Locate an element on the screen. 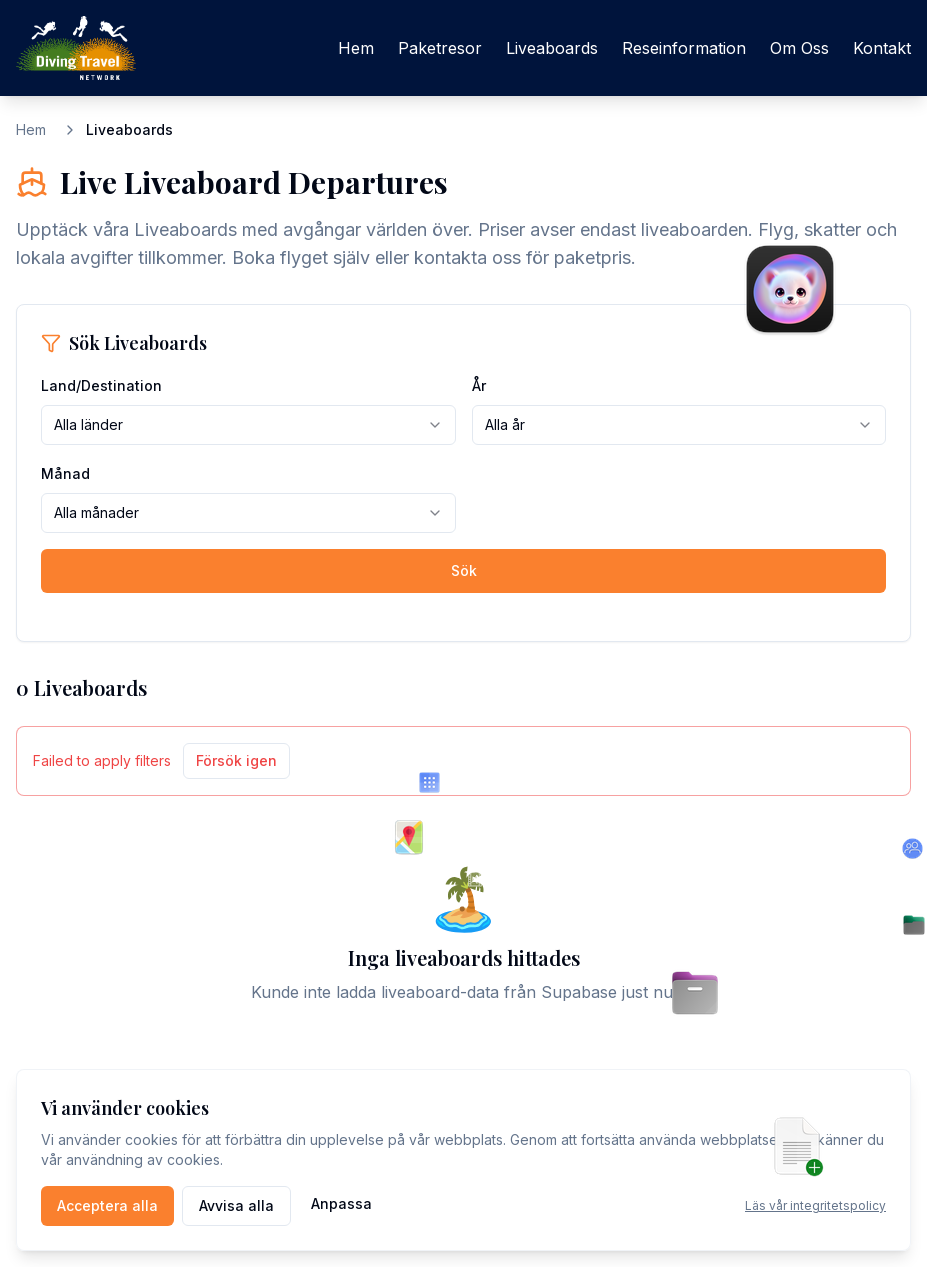 This screenshot has width=927, height=1267. open folder containing files is located at coordinates (914, 925).